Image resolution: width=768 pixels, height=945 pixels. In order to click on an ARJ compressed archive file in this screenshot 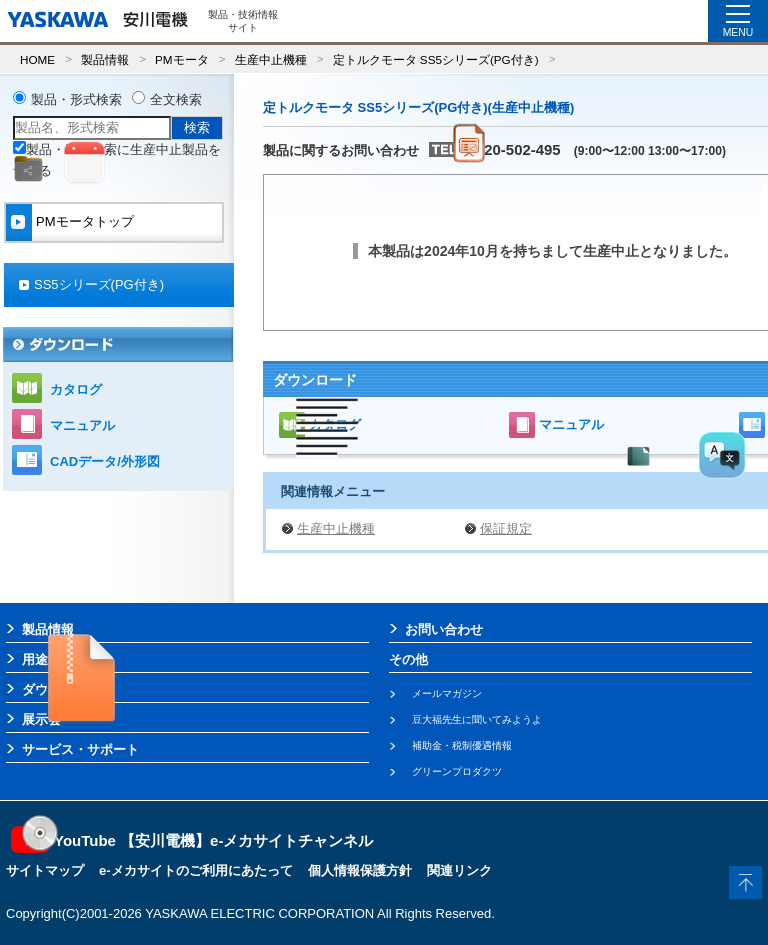, I will do `click(81, 679)`.